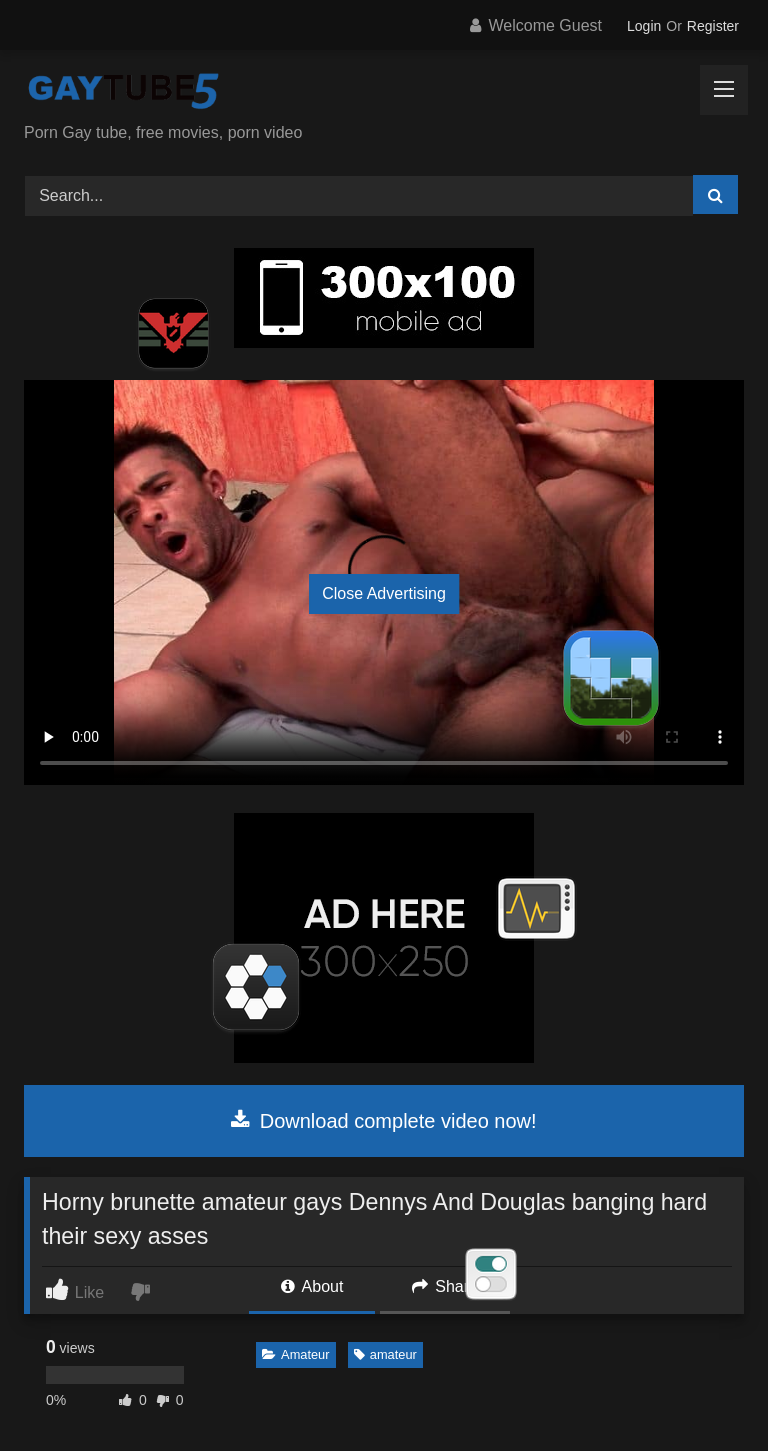 The image size is (768, 1451). What do you see at coordinates (491, 1274) in the screenshot?
I see `open system settings or preferences` at bounding box center [491, 1274].